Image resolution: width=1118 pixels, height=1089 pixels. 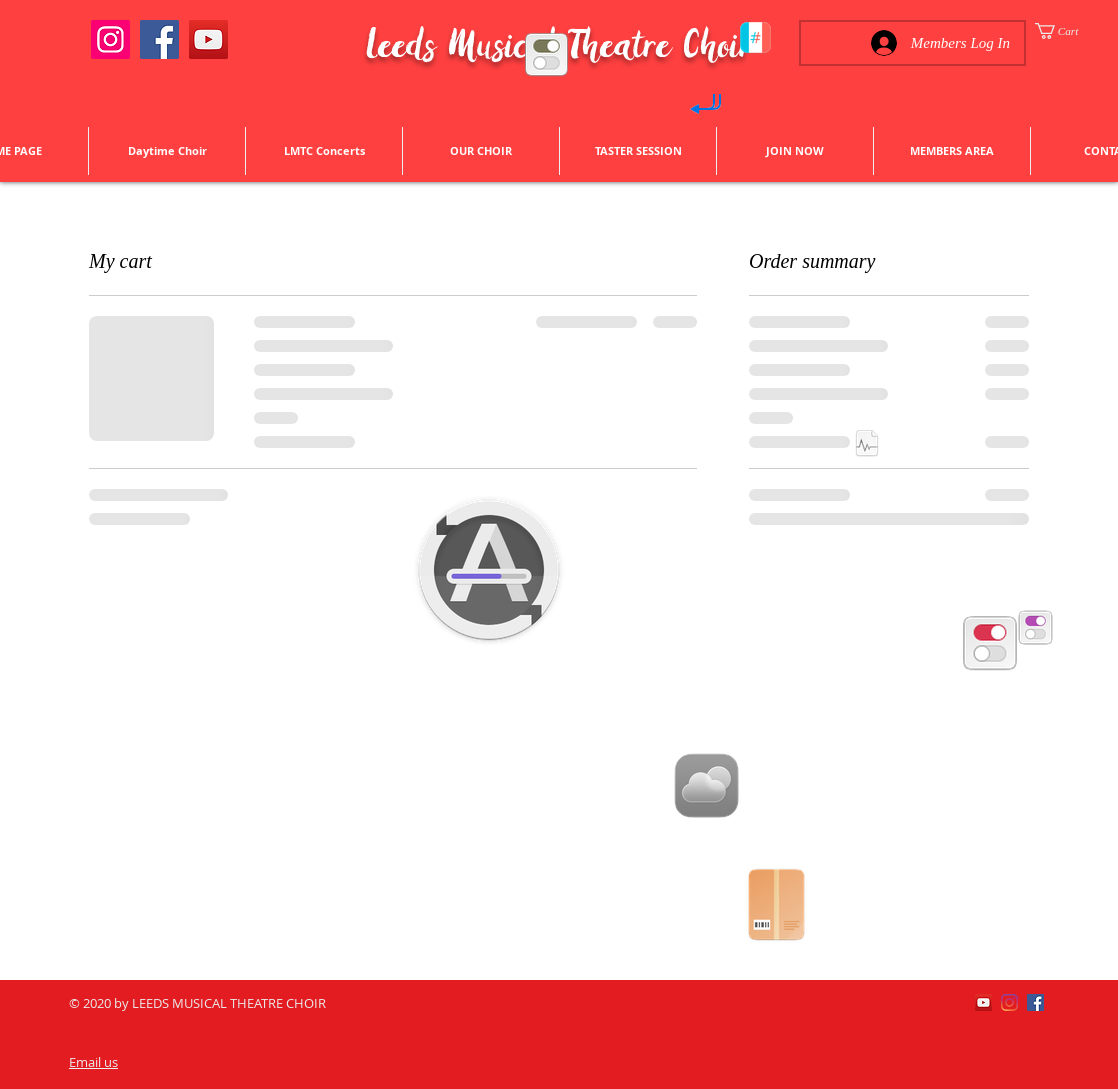 What do you see at coordinates (1035, 627) in the screenshot?
I see `open gnome tweaks to customize desktop settings` at bounding box center [1035, 627].